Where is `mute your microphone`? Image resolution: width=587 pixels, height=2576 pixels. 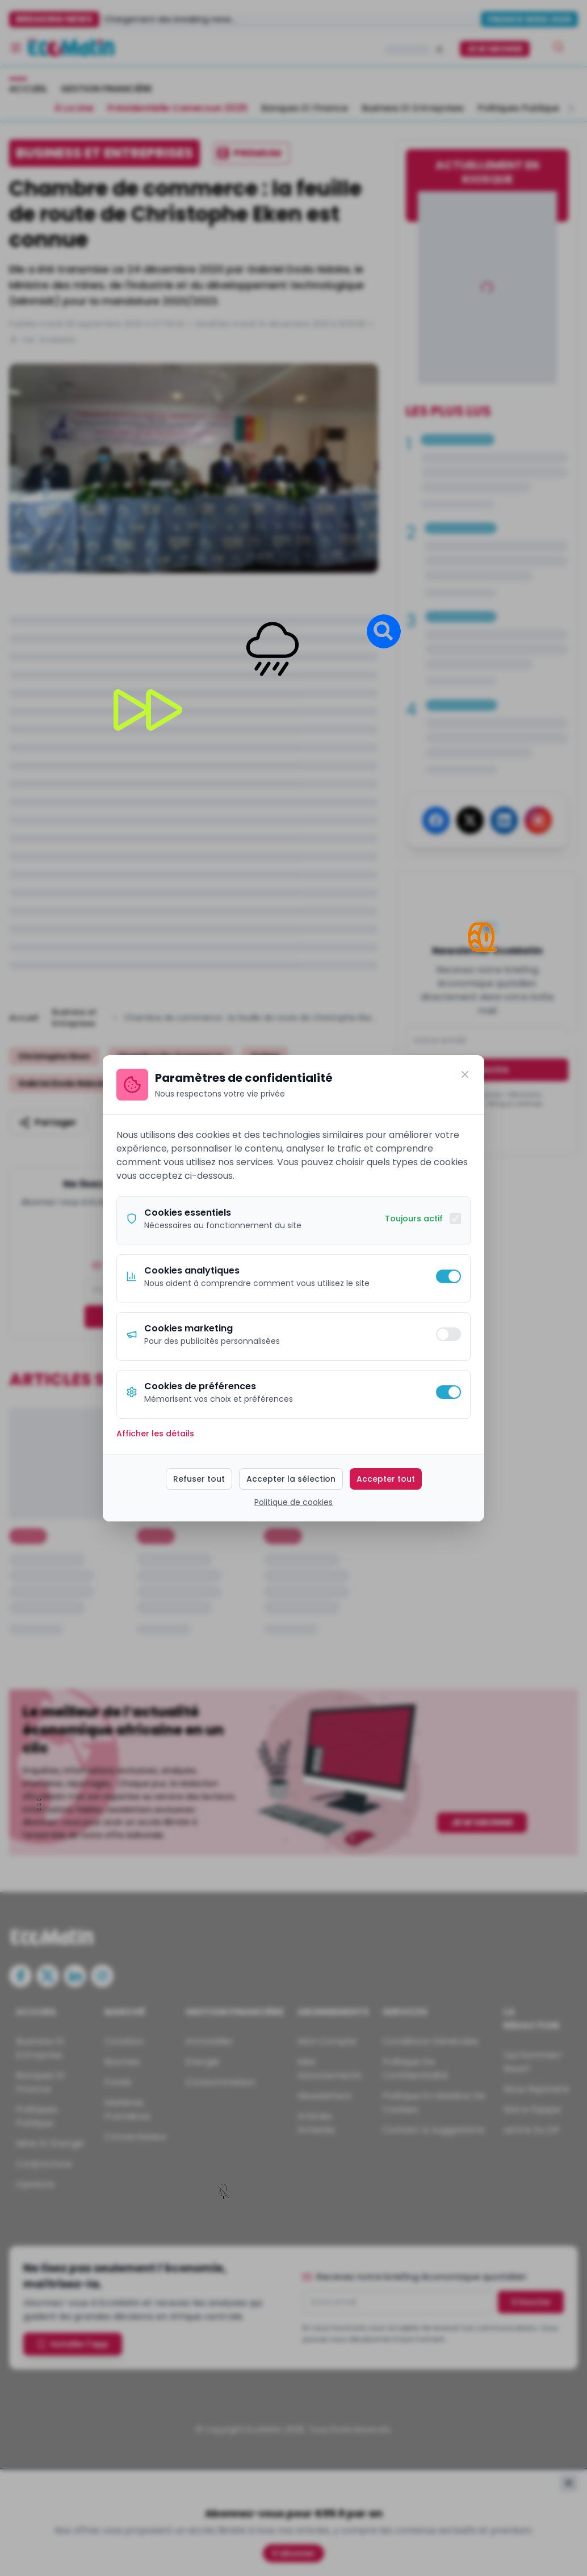 mute your microphone is located at coordinates (223, 2191).